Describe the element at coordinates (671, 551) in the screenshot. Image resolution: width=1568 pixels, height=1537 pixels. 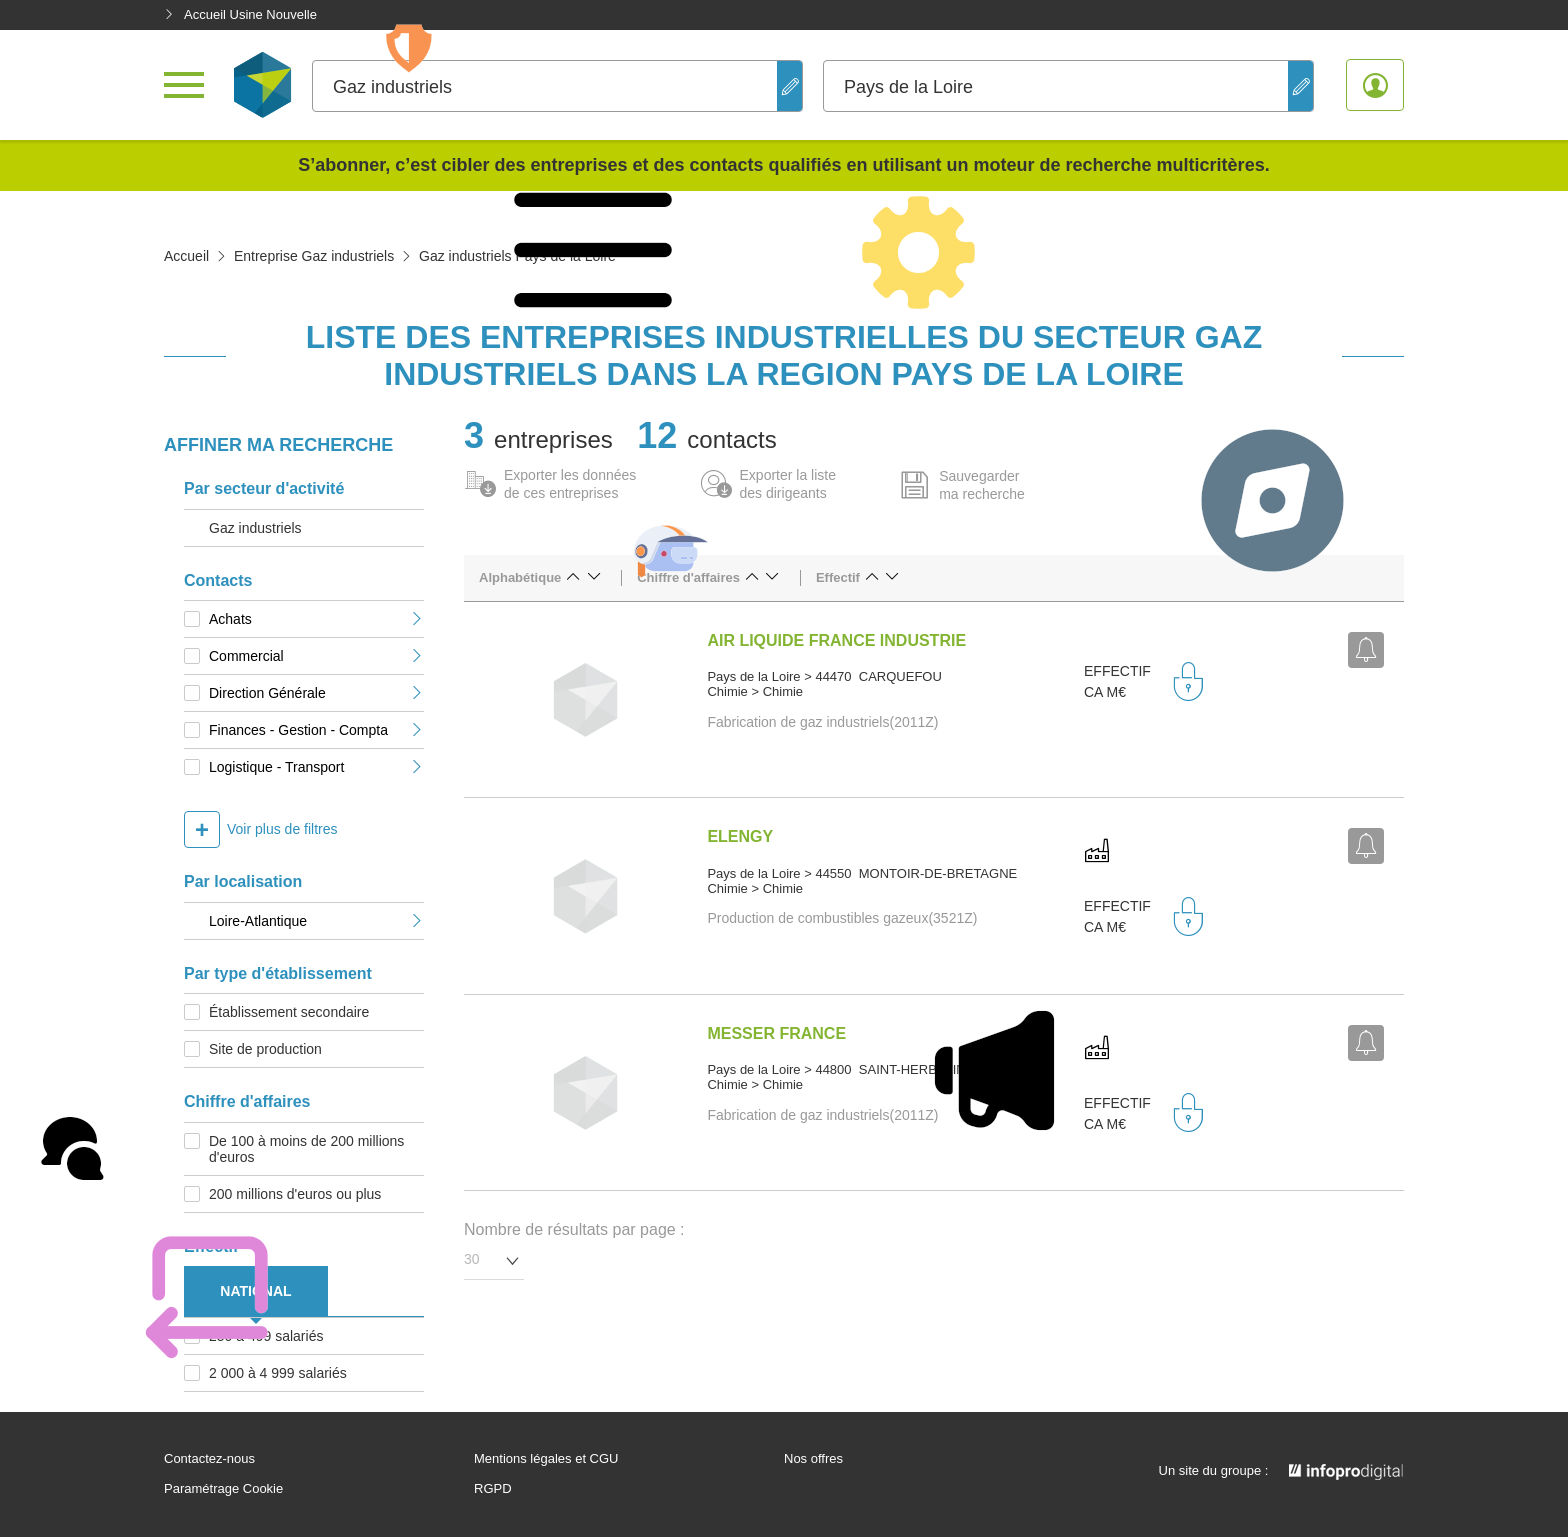
I see `discord early supporter badge` at that location.